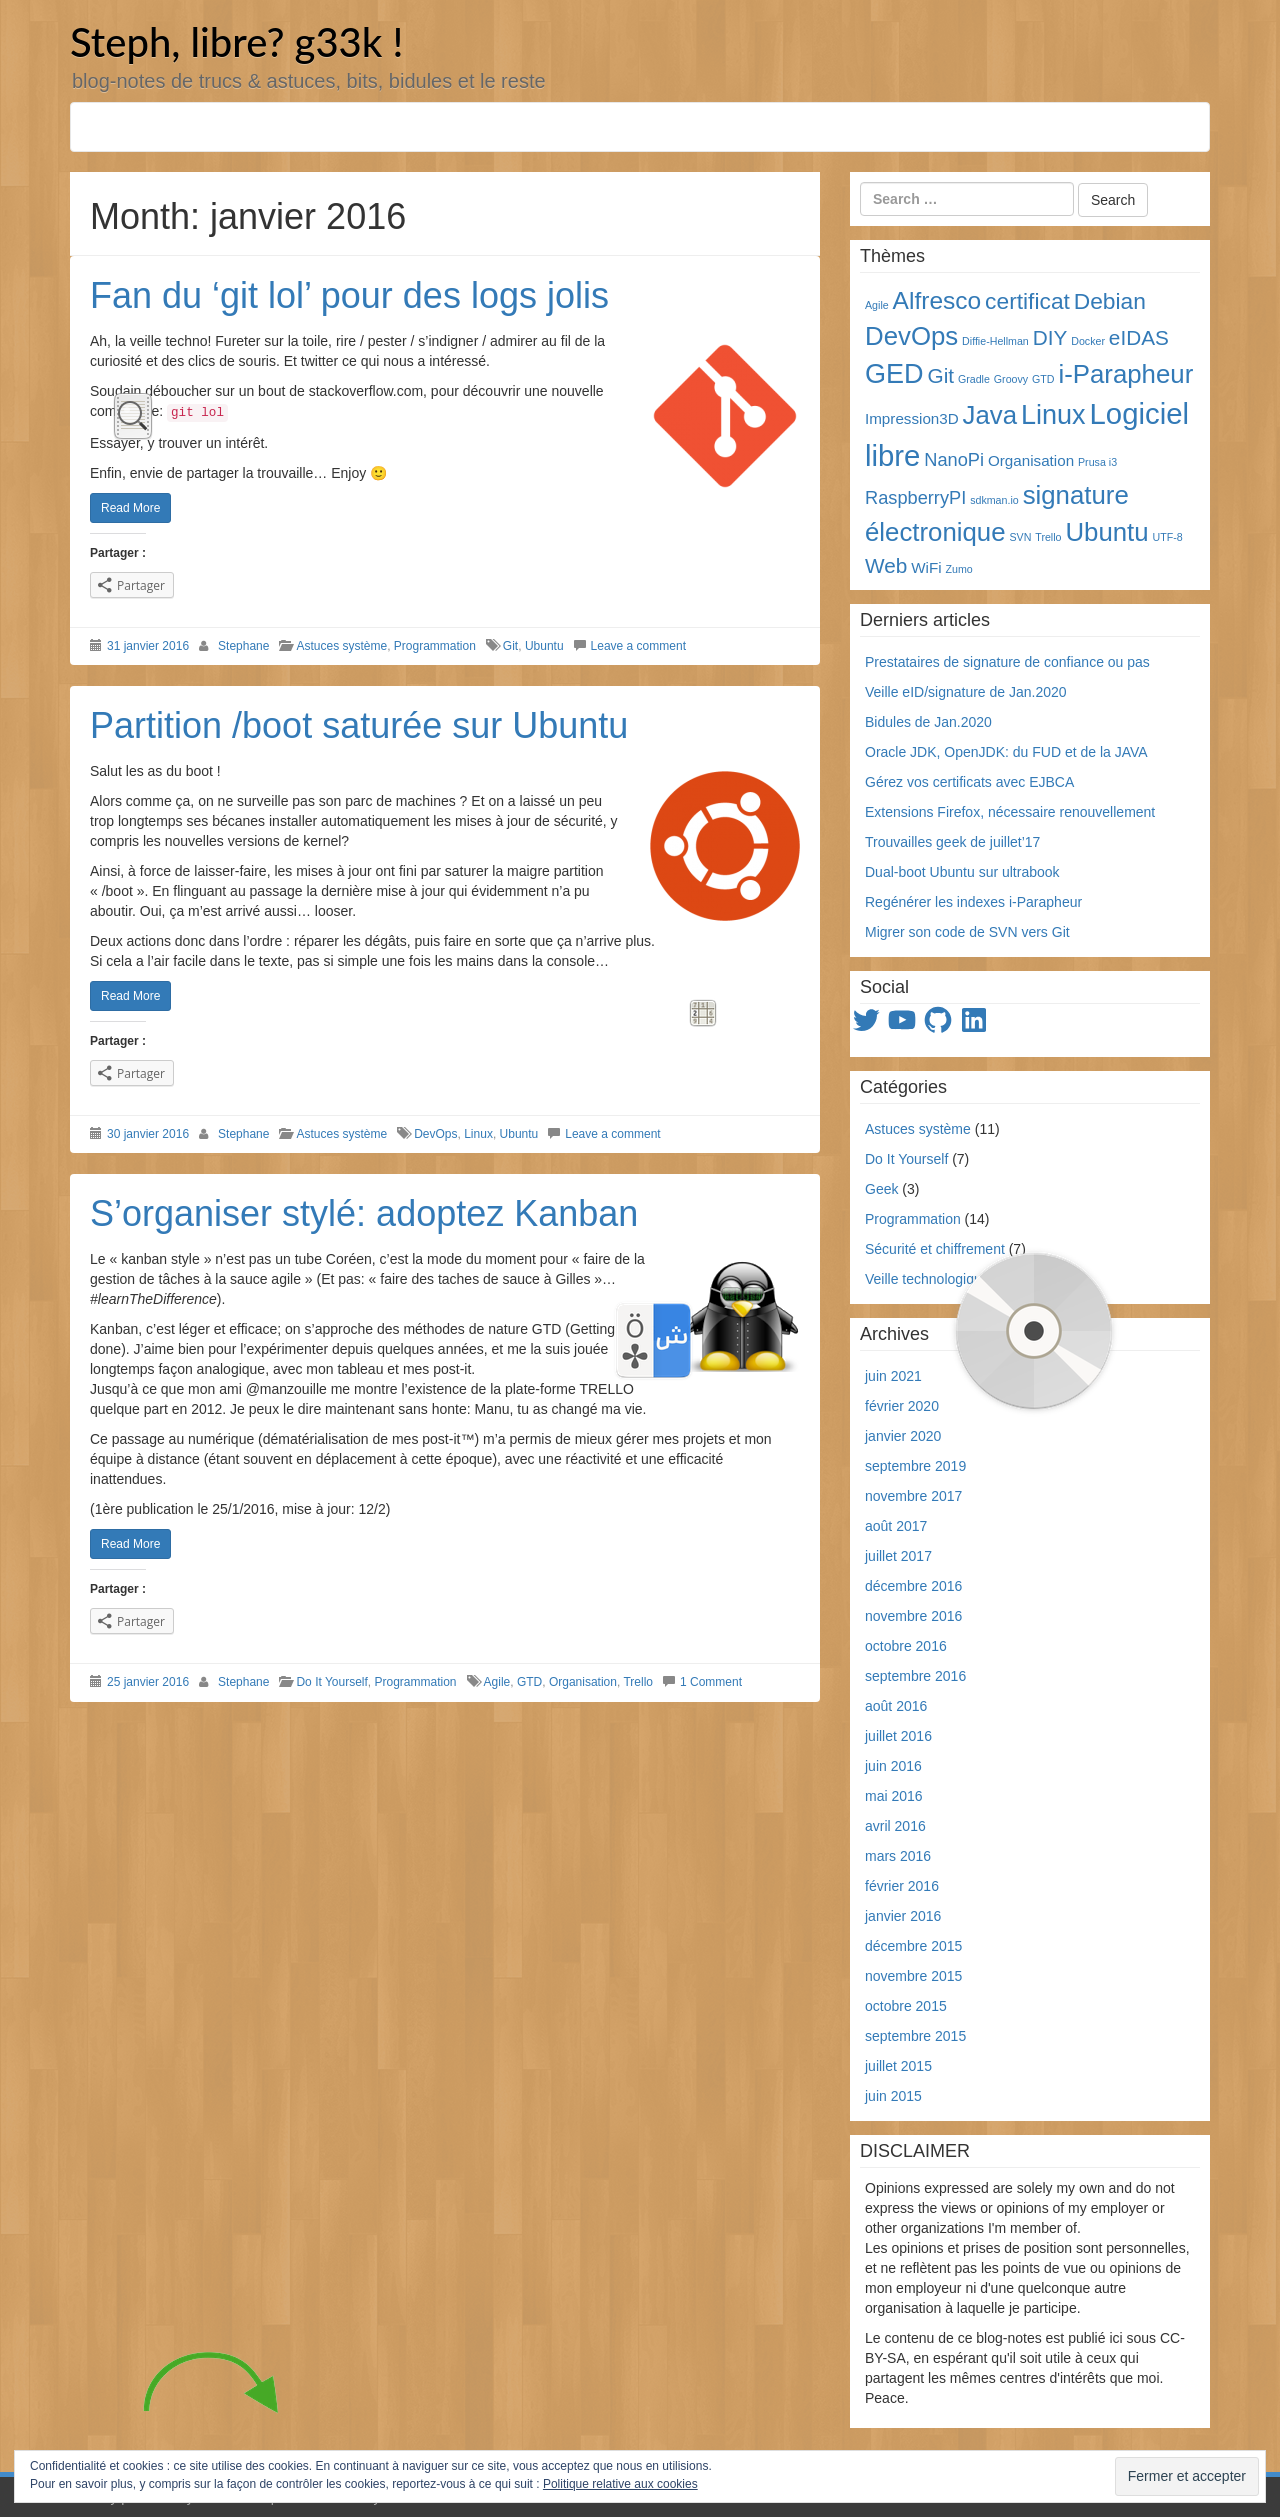  Describe the element at coordinates (211, 2381) in the screenshot. I see `redo the last undone action` at that location.